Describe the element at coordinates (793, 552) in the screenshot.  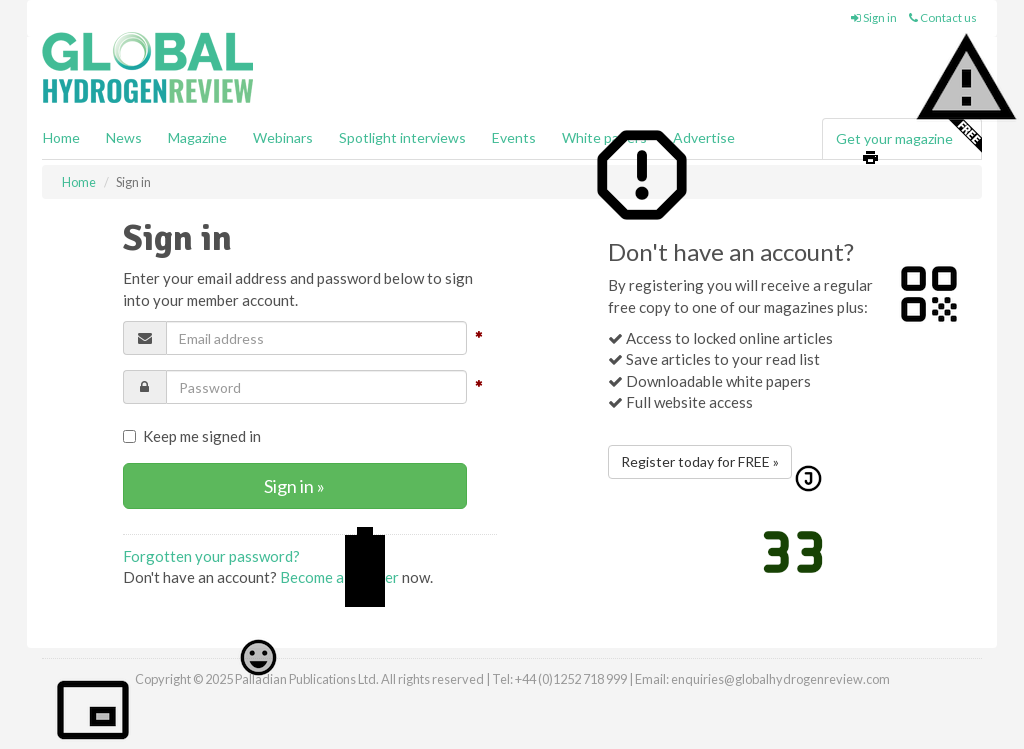
I see `indicates item number 33 in a list or sequence` at that location.